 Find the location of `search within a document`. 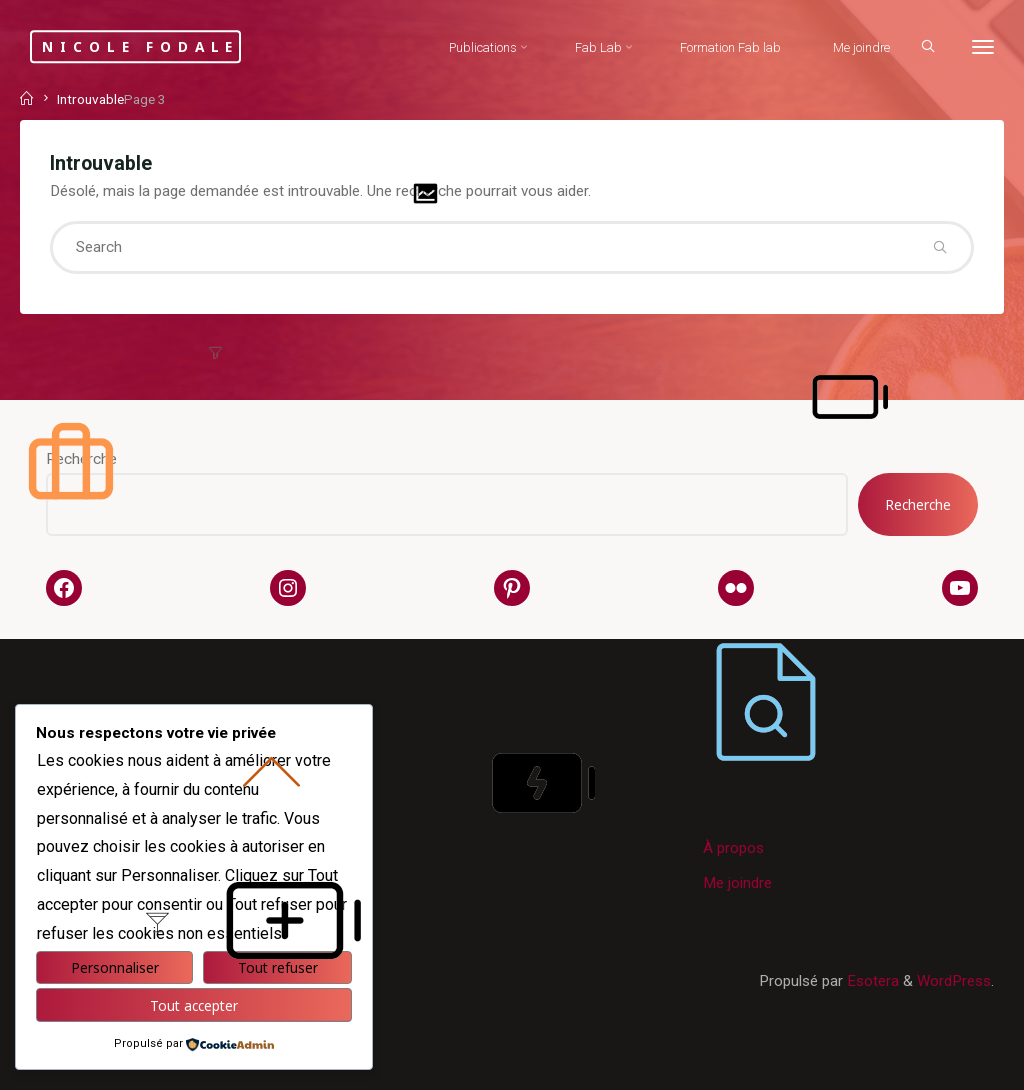

search within a document is located at coordinates (766, 702).